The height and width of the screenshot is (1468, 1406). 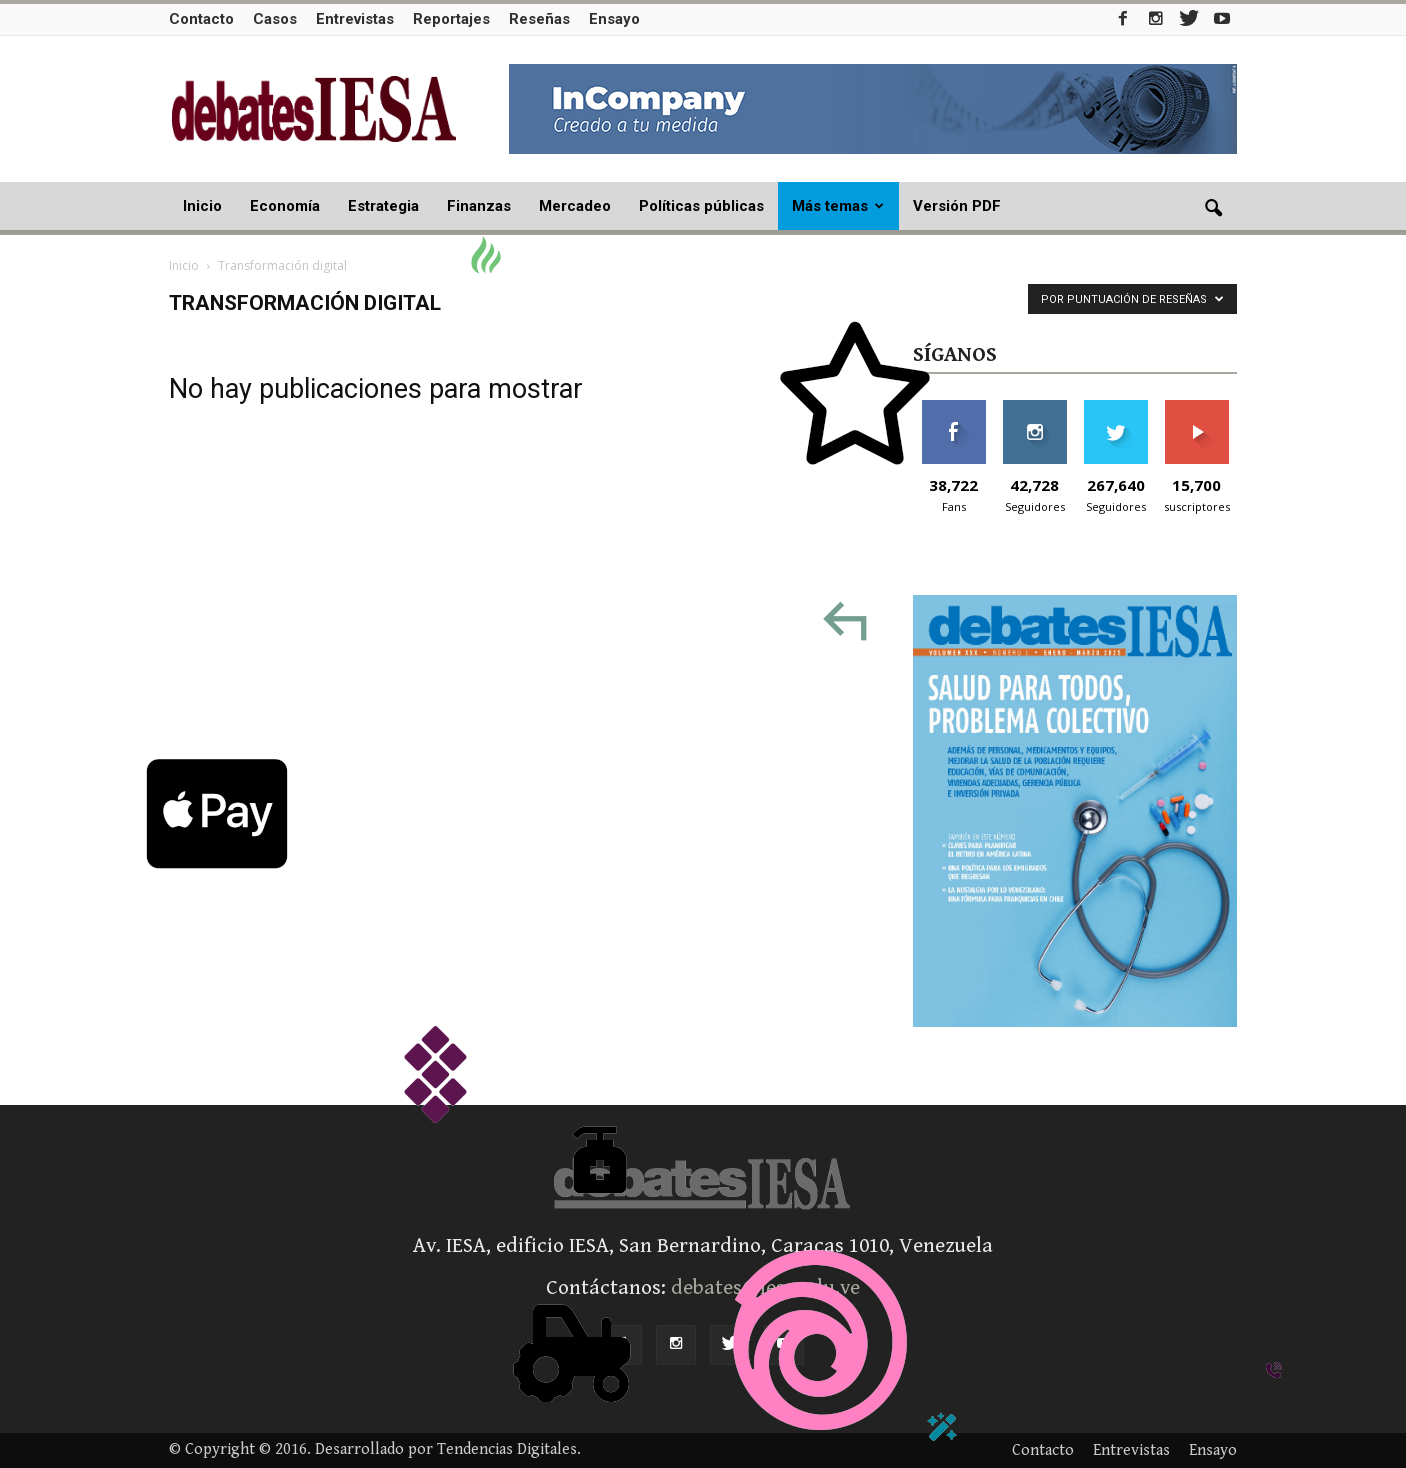 I want to click on pay with Apple Pay, so click(x=217, y=814).